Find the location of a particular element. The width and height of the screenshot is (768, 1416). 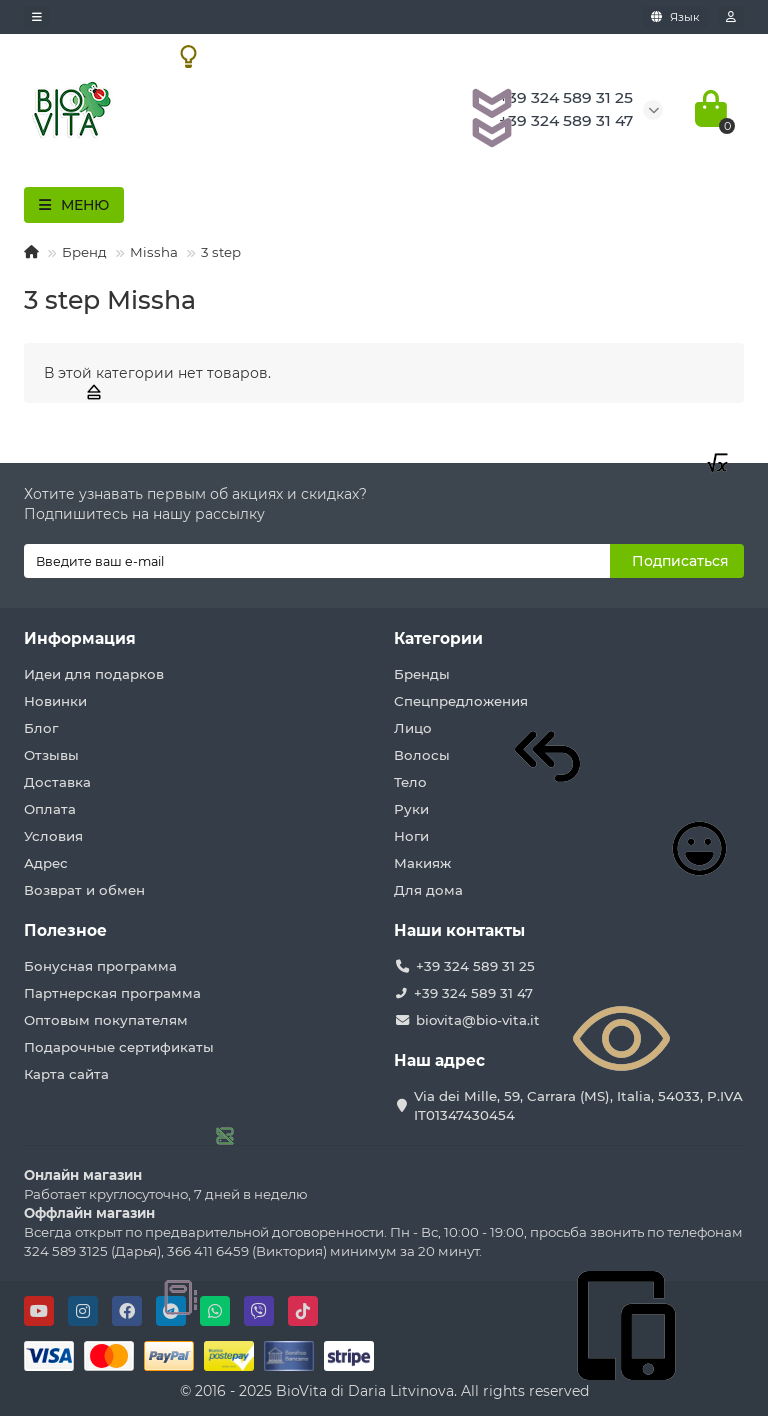

view or preview content is located at coordinates (621, 1038).